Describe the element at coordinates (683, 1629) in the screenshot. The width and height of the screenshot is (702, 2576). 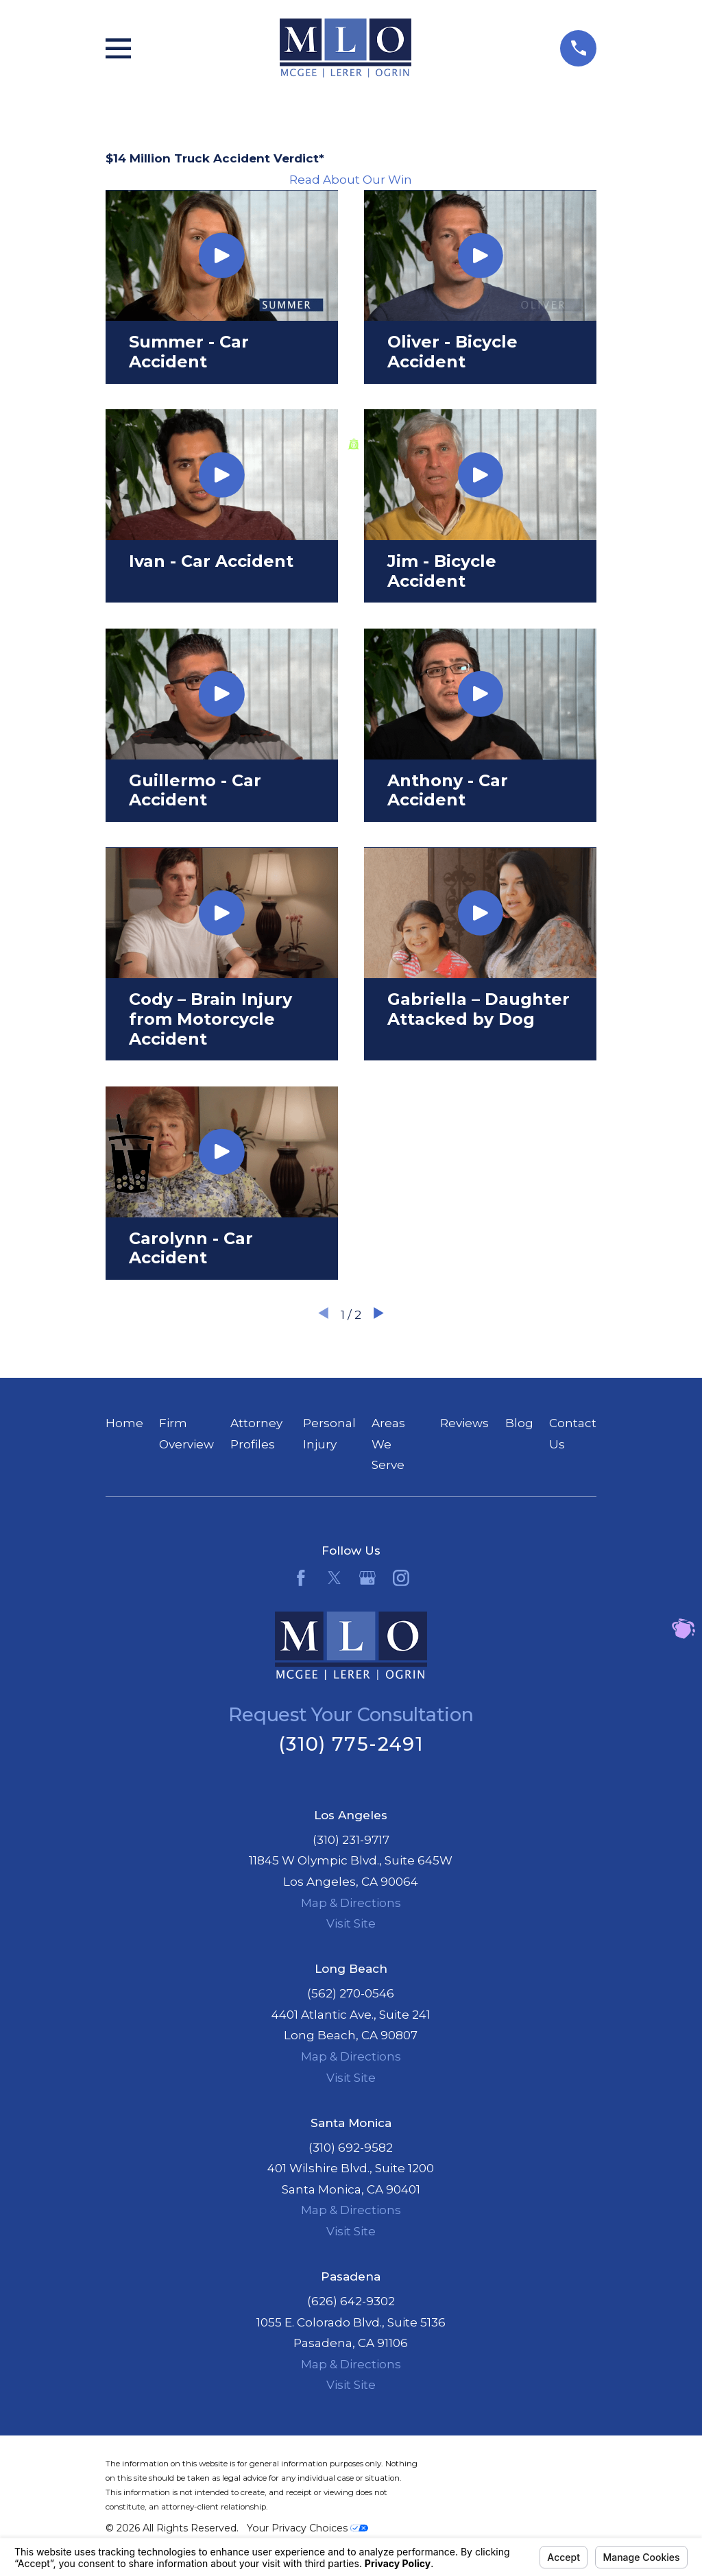
I see `indicates watering or irrigation action` at that location.